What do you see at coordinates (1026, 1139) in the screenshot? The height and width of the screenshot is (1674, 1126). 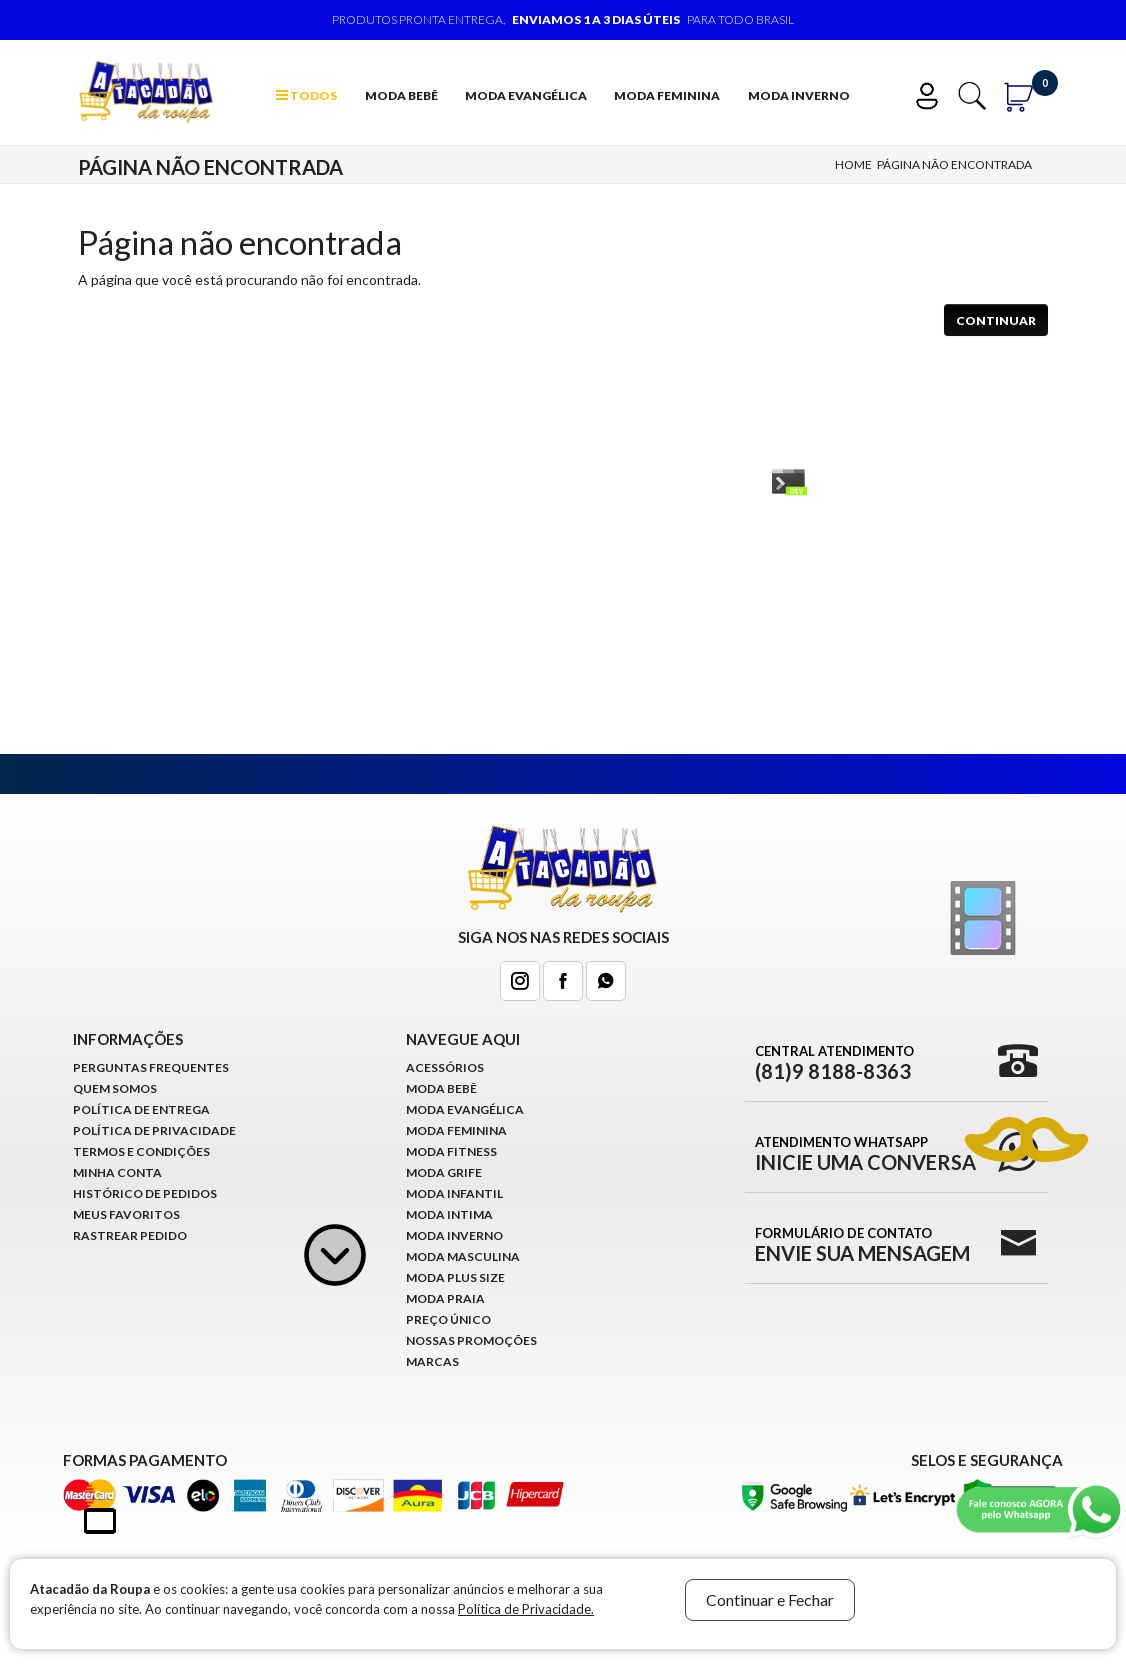 I see `apply a moustache filter or effect` at bounding box center [1026, 1139].